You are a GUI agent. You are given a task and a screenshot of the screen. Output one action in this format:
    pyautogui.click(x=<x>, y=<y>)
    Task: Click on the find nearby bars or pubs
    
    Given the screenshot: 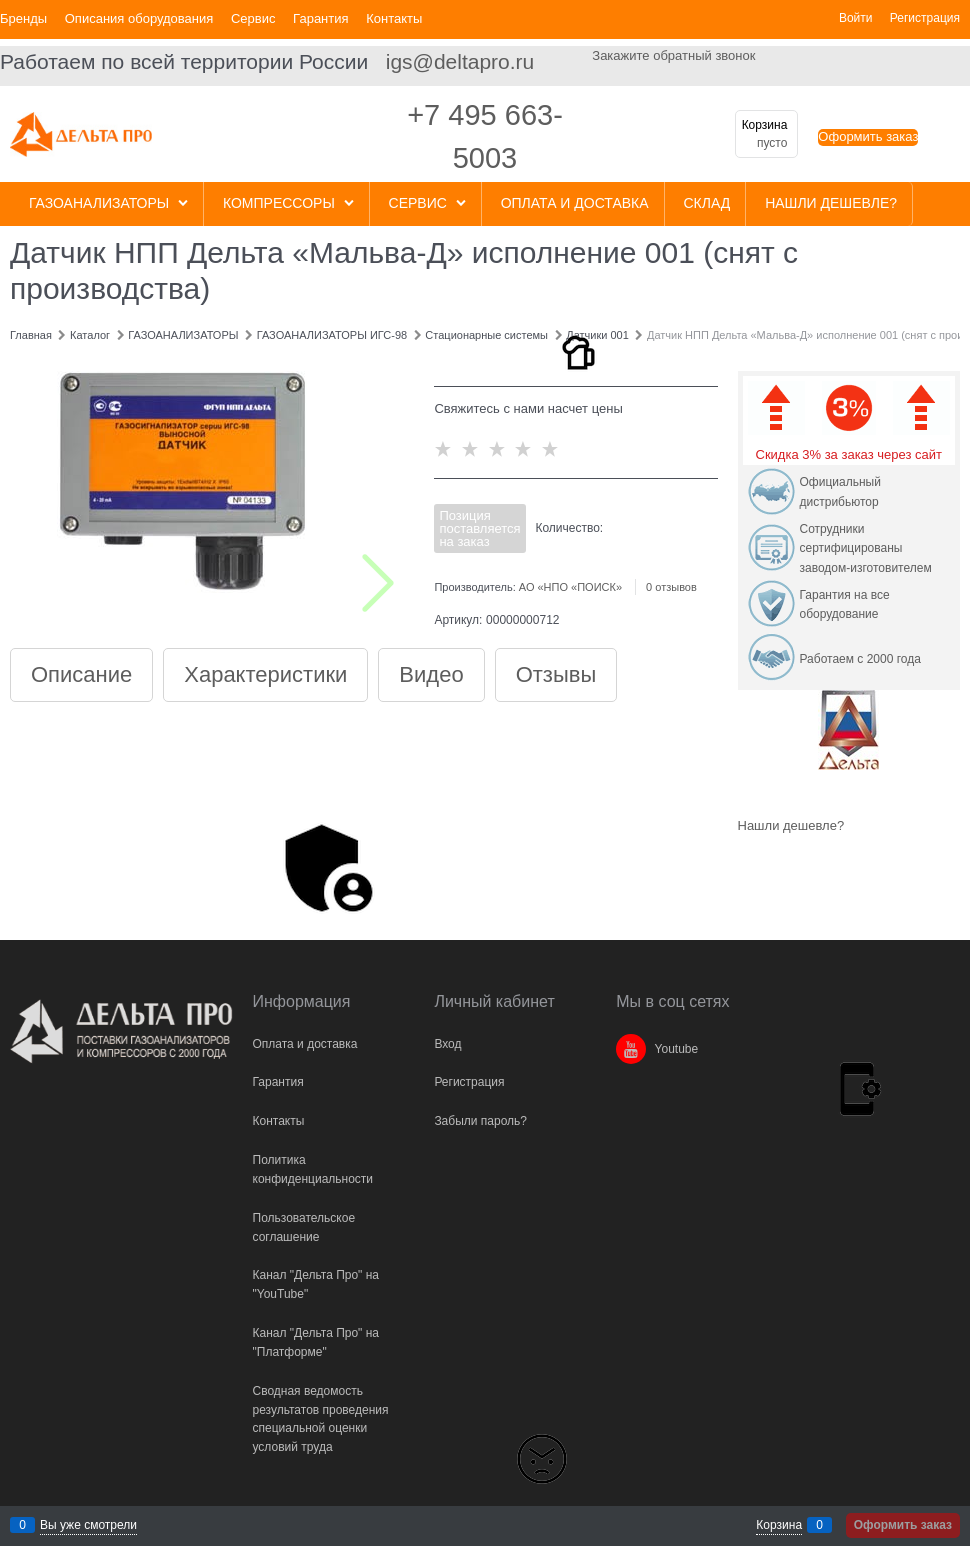 What is the action you would take?
    pyautogui.click(x=578, y=353)
    